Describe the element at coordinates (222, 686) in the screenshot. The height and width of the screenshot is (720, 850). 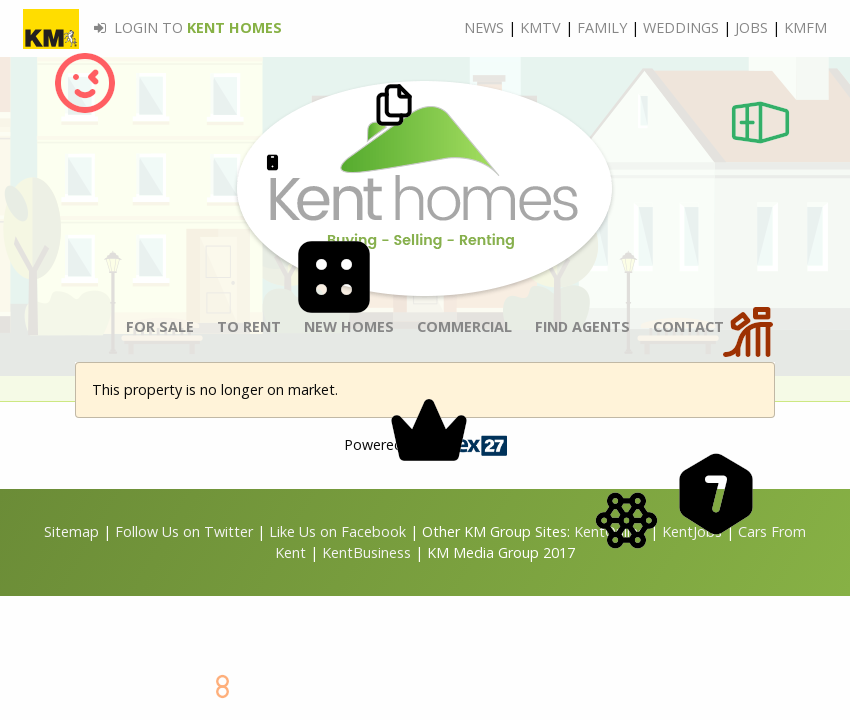
I see `indicates the number 8 in a list or sequence` at that location.